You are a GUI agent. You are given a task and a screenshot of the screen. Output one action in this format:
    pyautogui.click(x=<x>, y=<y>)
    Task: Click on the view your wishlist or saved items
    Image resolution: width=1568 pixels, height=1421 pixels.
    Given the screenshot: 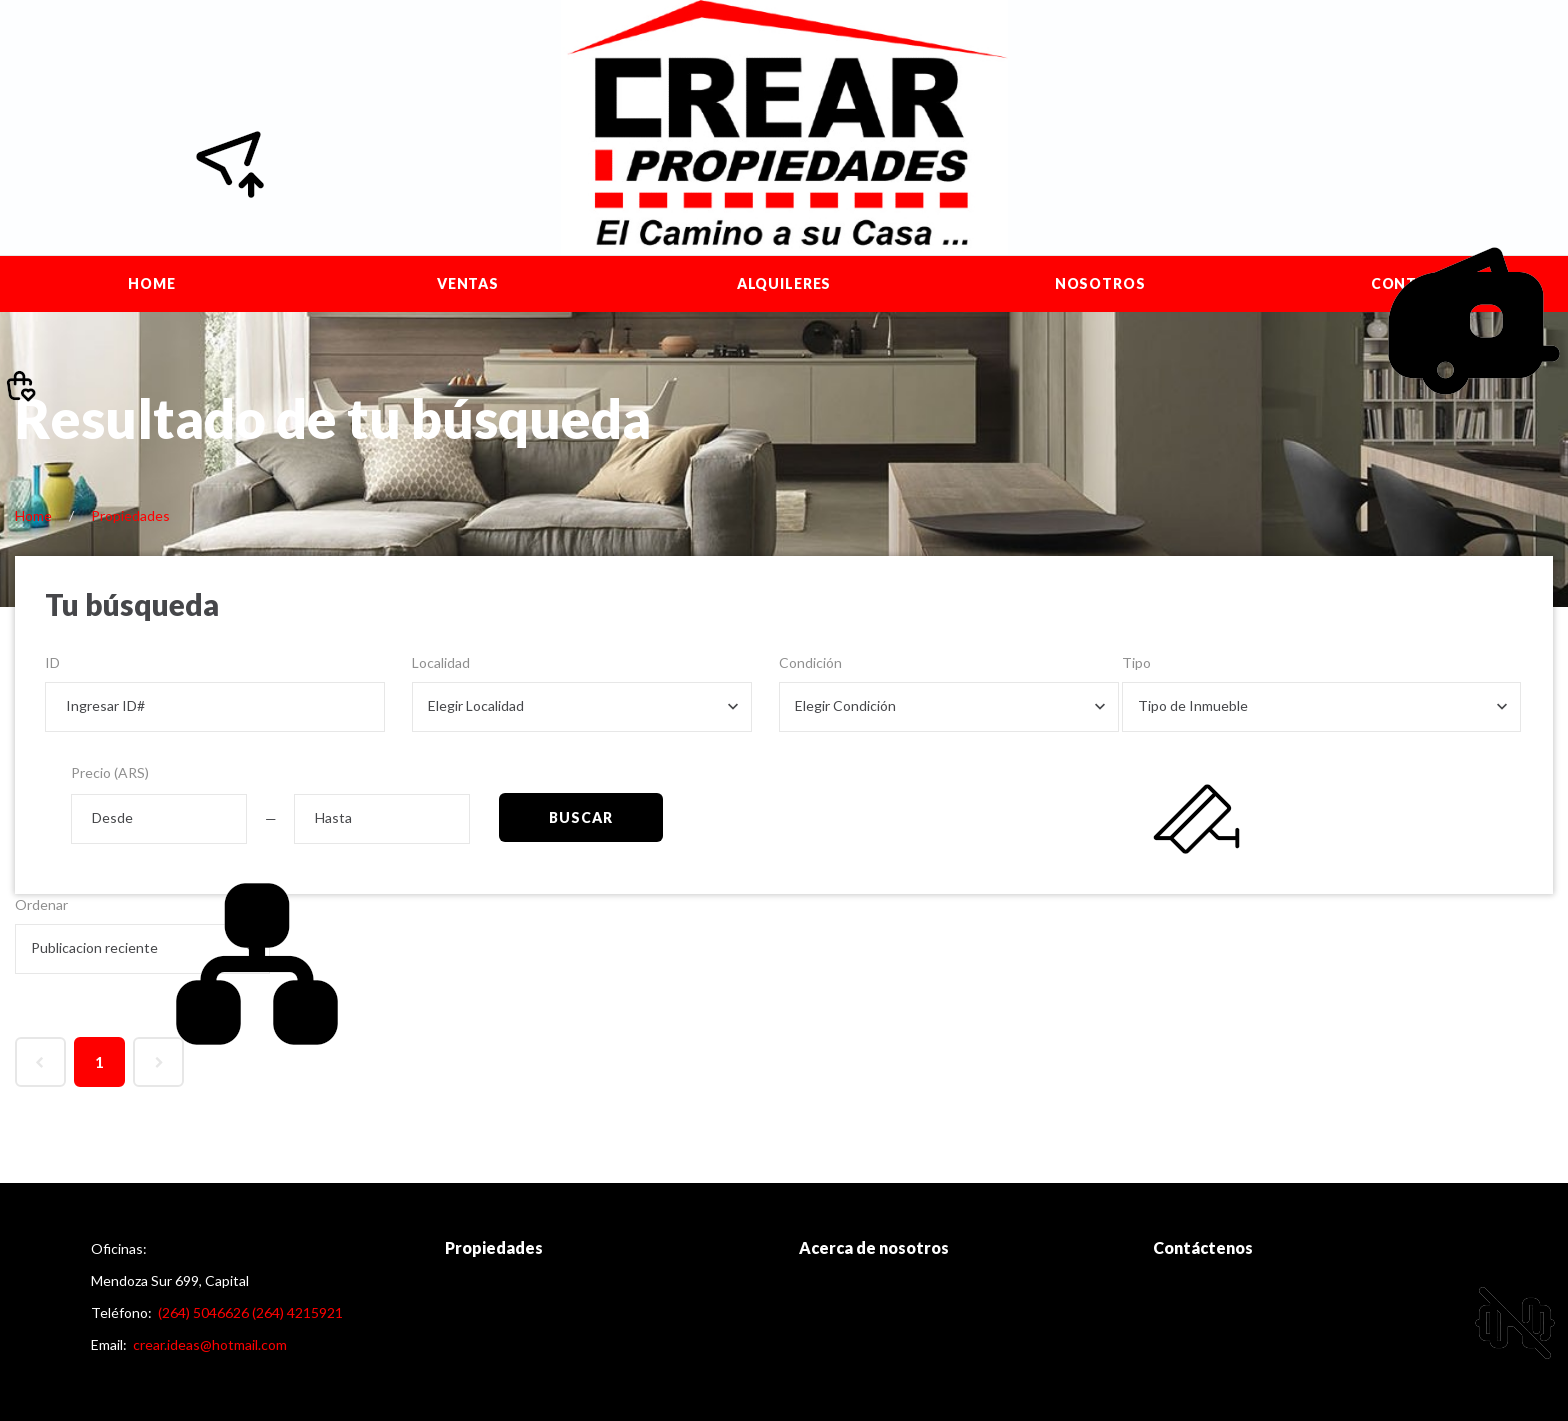 What is the action you would take?
    pyautogui.click(x=19, y=385)
    